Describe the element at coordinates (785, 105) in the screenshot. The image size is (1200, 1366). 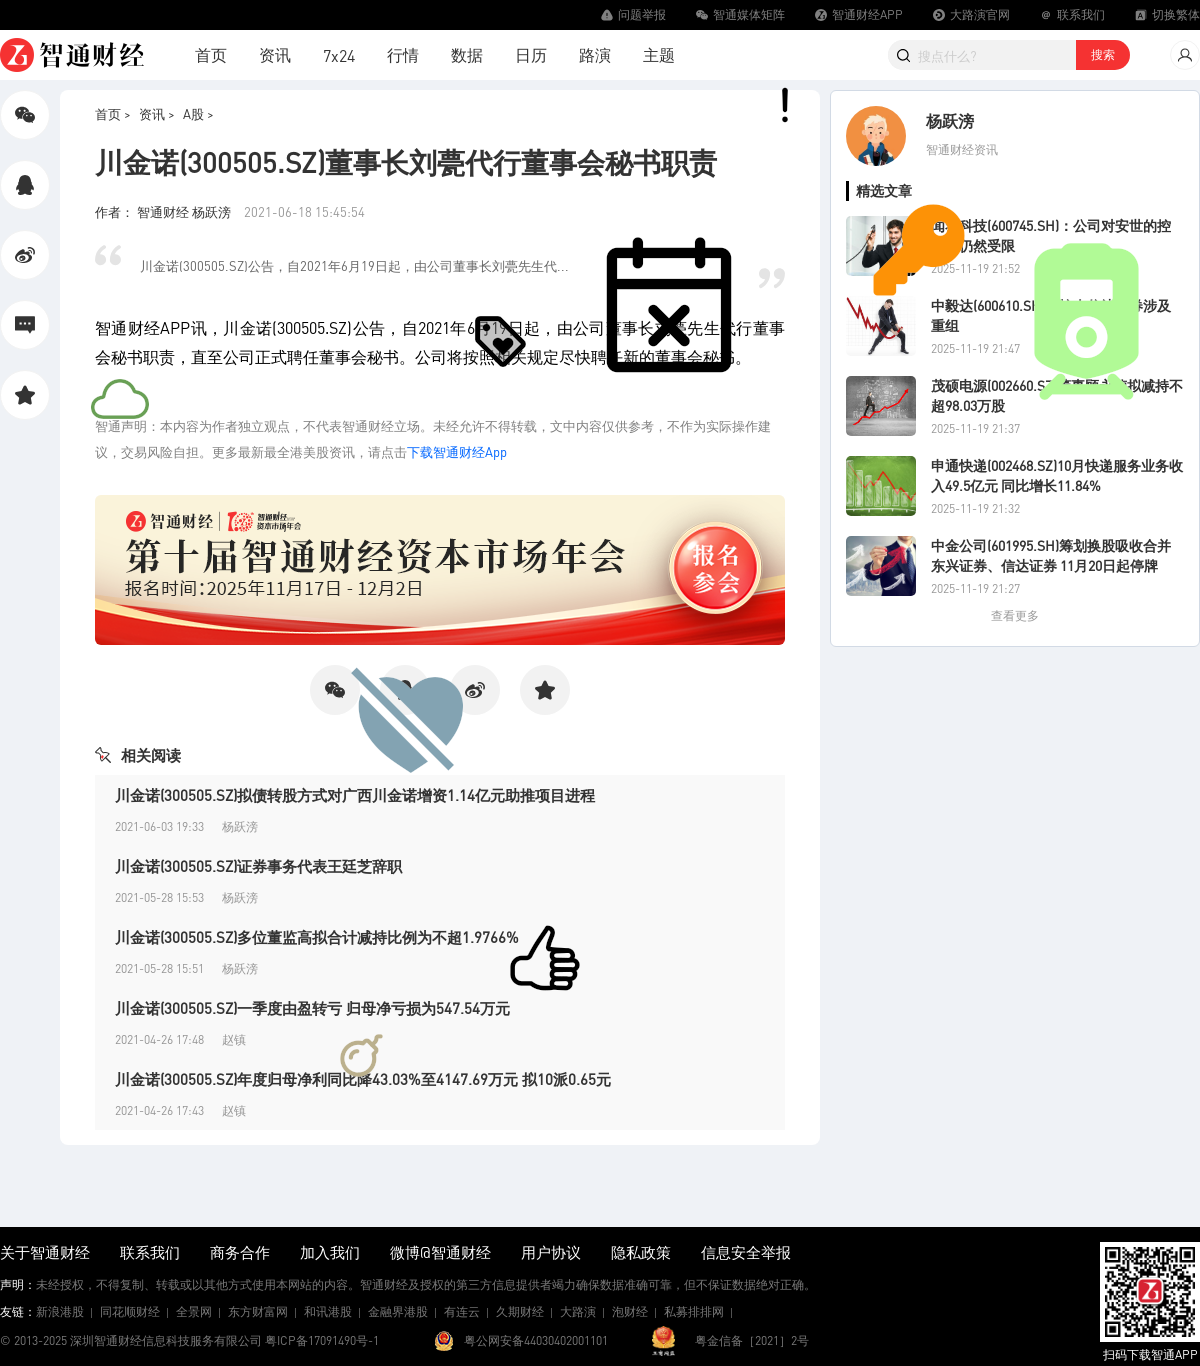
I see `indicates a warning or important notice` at that location.